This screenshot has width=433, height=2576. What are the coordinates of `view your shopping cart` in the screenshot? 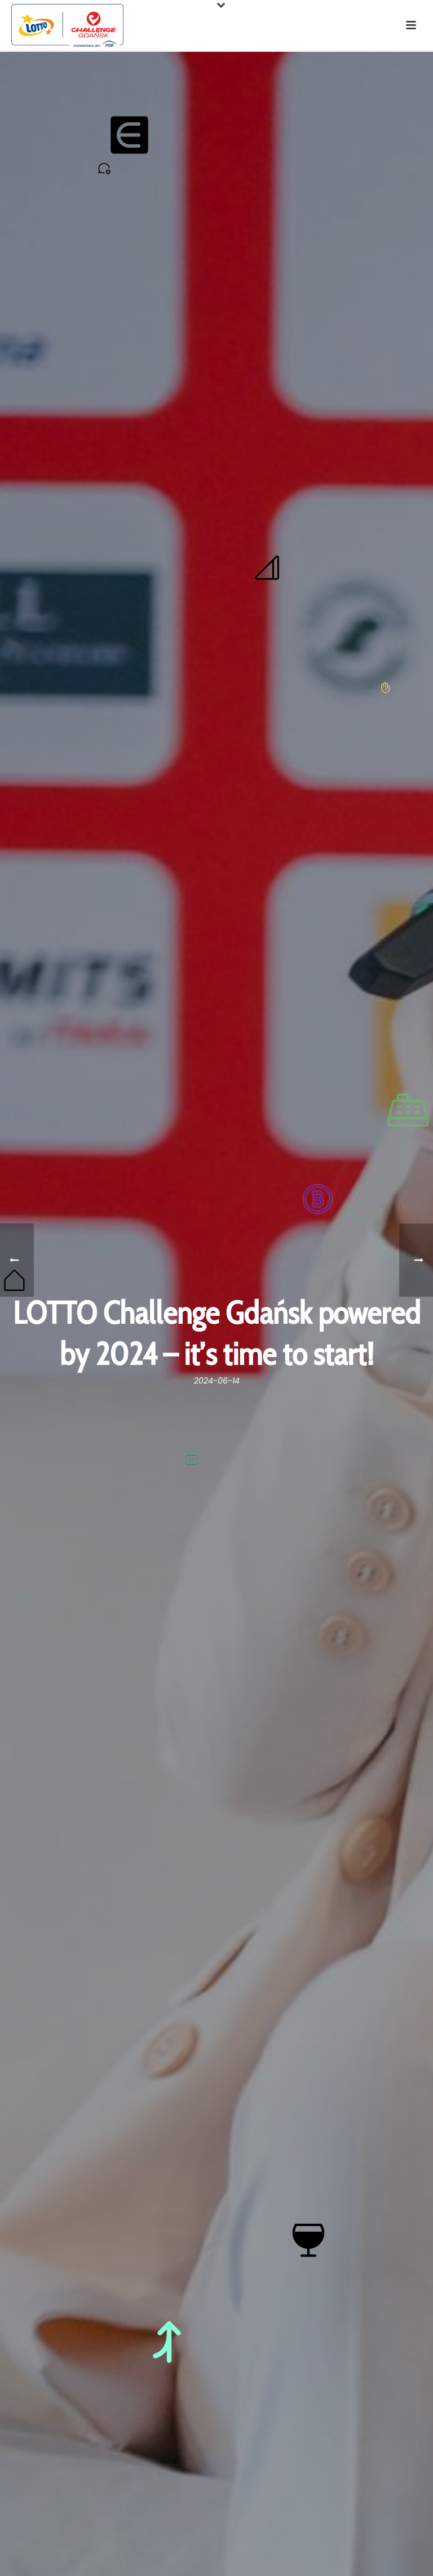 It's located at (191, 1460).